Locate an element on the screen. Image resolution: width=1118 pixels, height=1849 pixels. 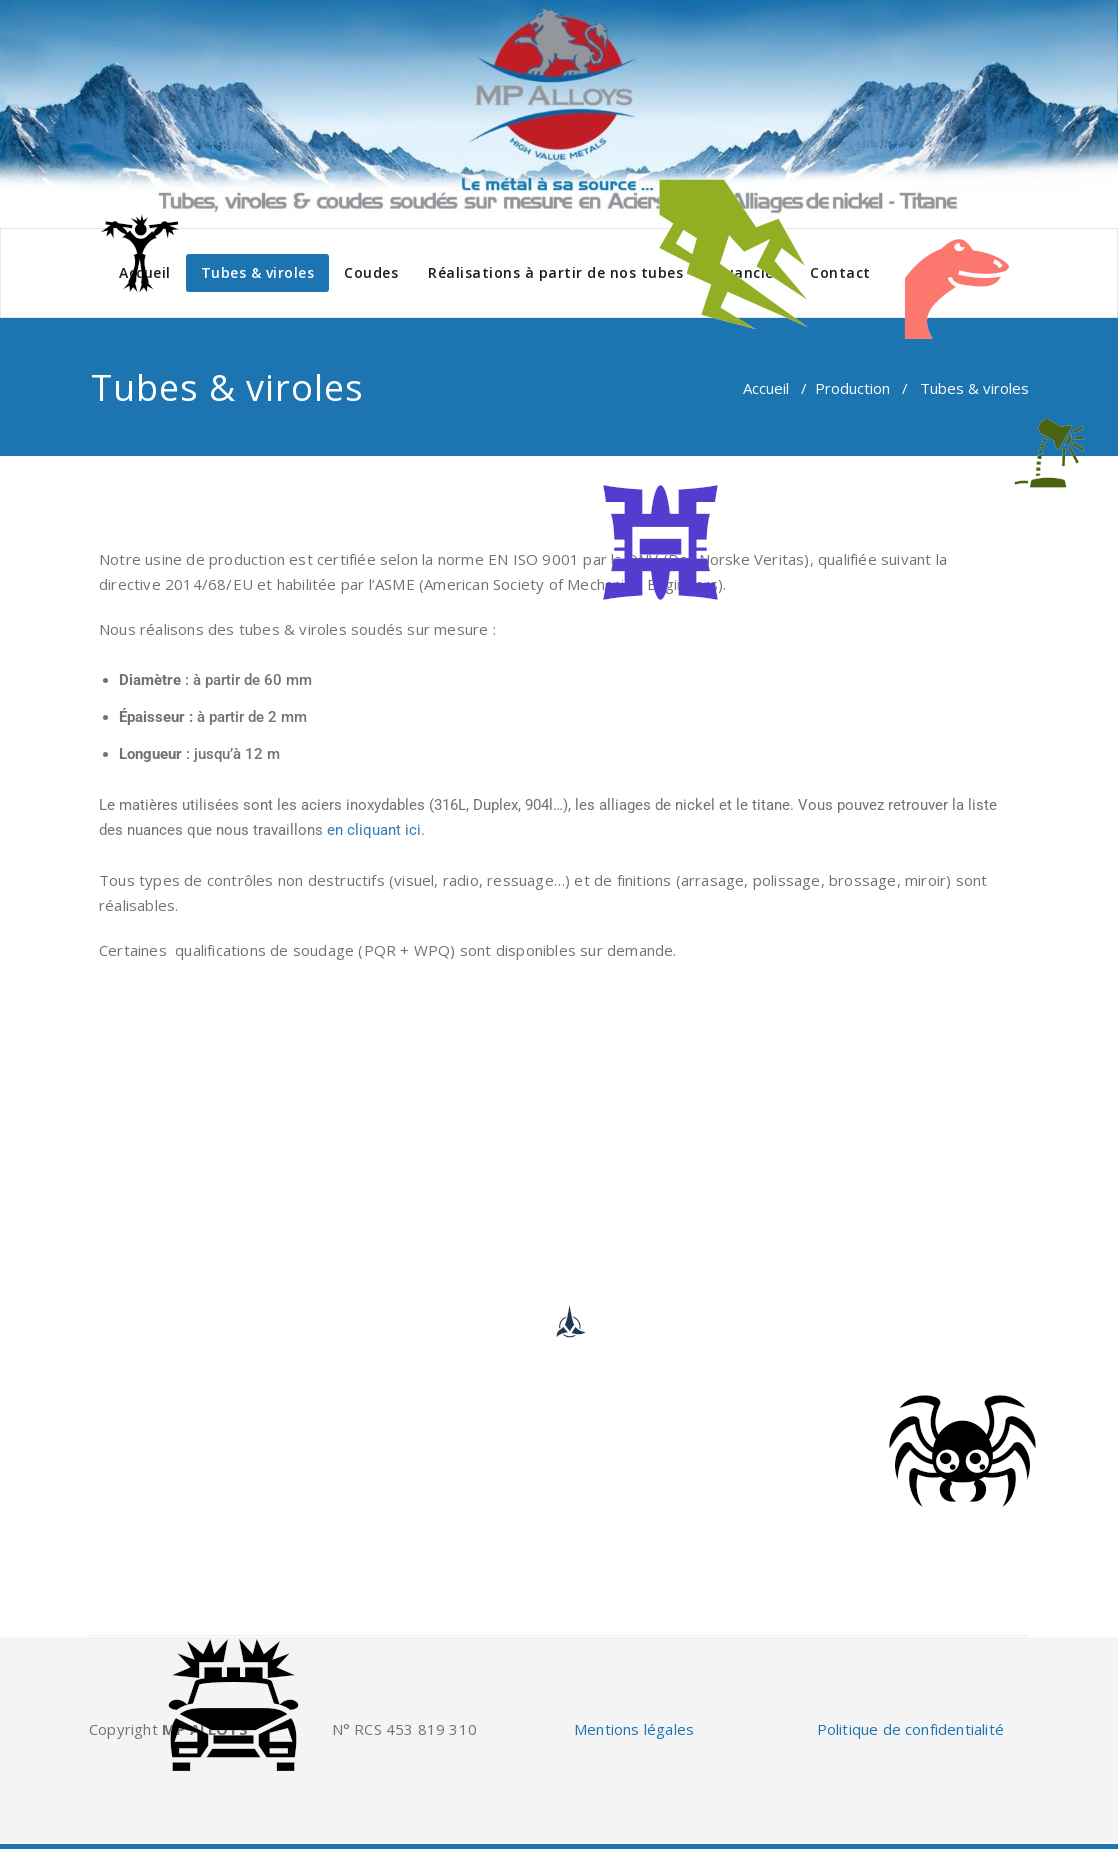
indicates a farm or agricultural game section is located at coordinates (140, 252).